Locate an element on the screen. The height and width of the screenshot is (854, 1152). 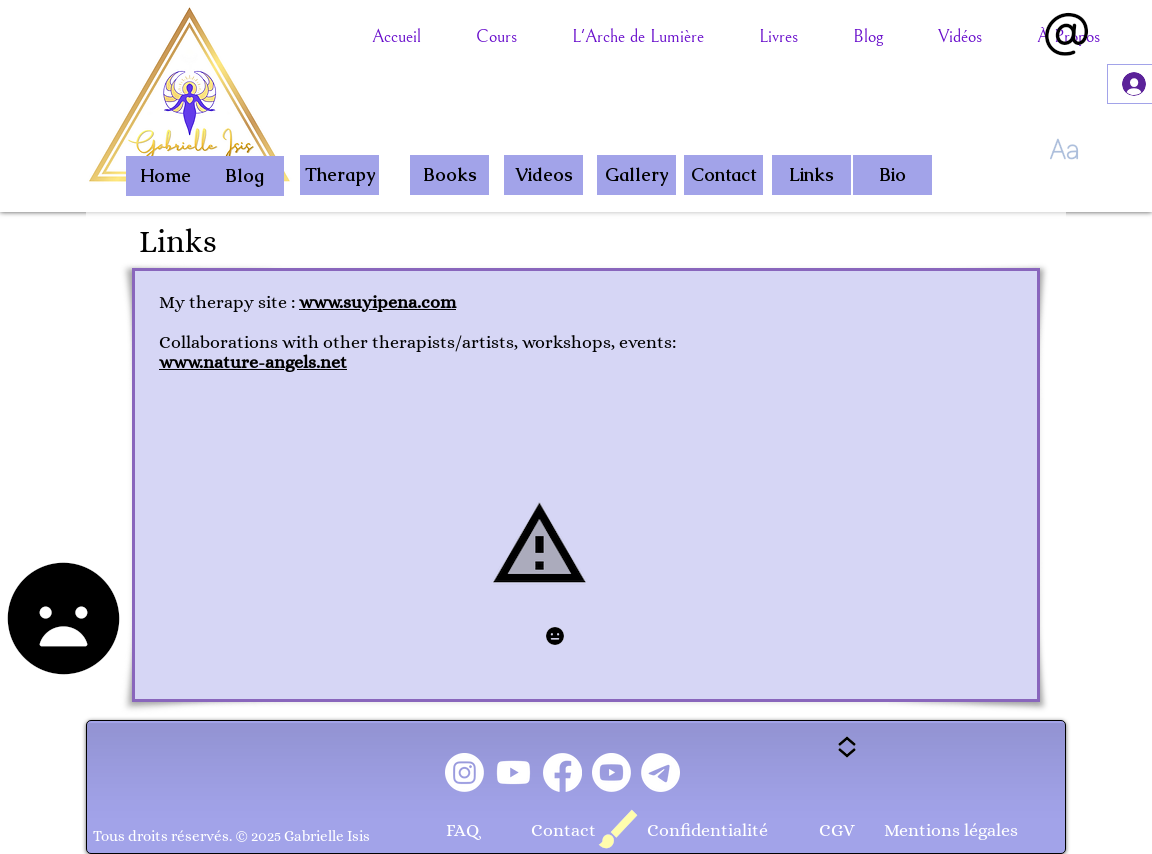
access drawing or painting tools is located at coordinates (618, 829).